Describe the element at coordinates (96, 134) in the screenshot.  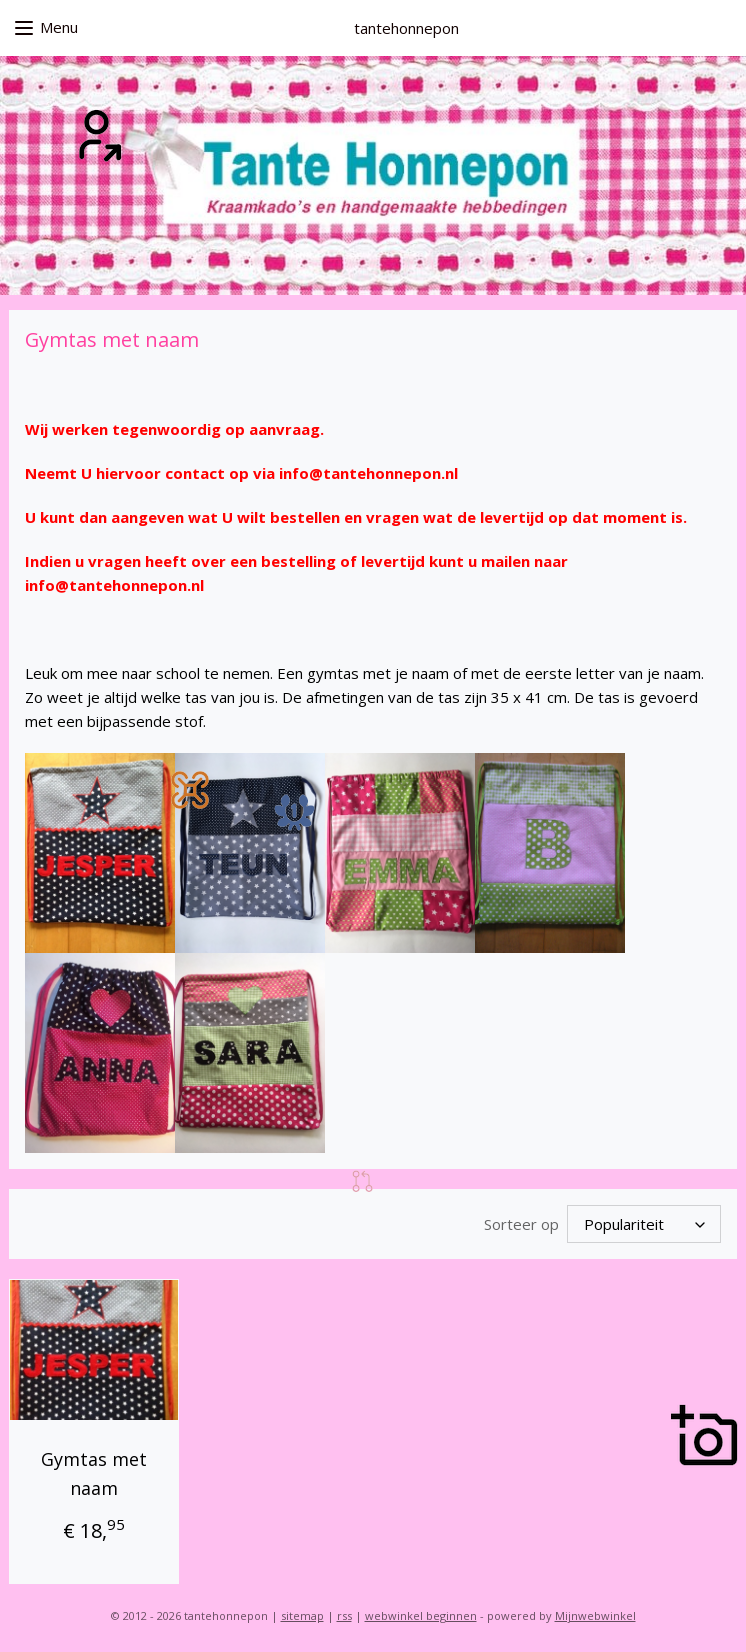
I see `share a user profile` at that location.